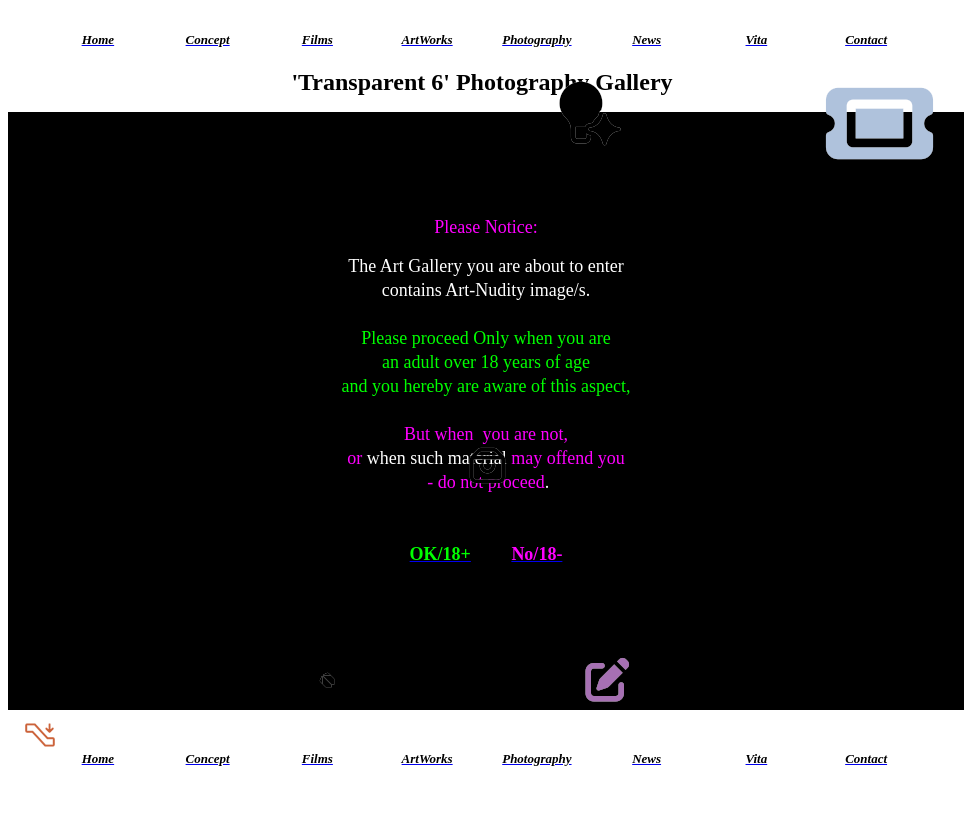 This screenshot has height=825, width=964. What do you see at coordinates (327, 680) in the screenshot?
I see `dart programming language logo` at bounding box center [327, 680].